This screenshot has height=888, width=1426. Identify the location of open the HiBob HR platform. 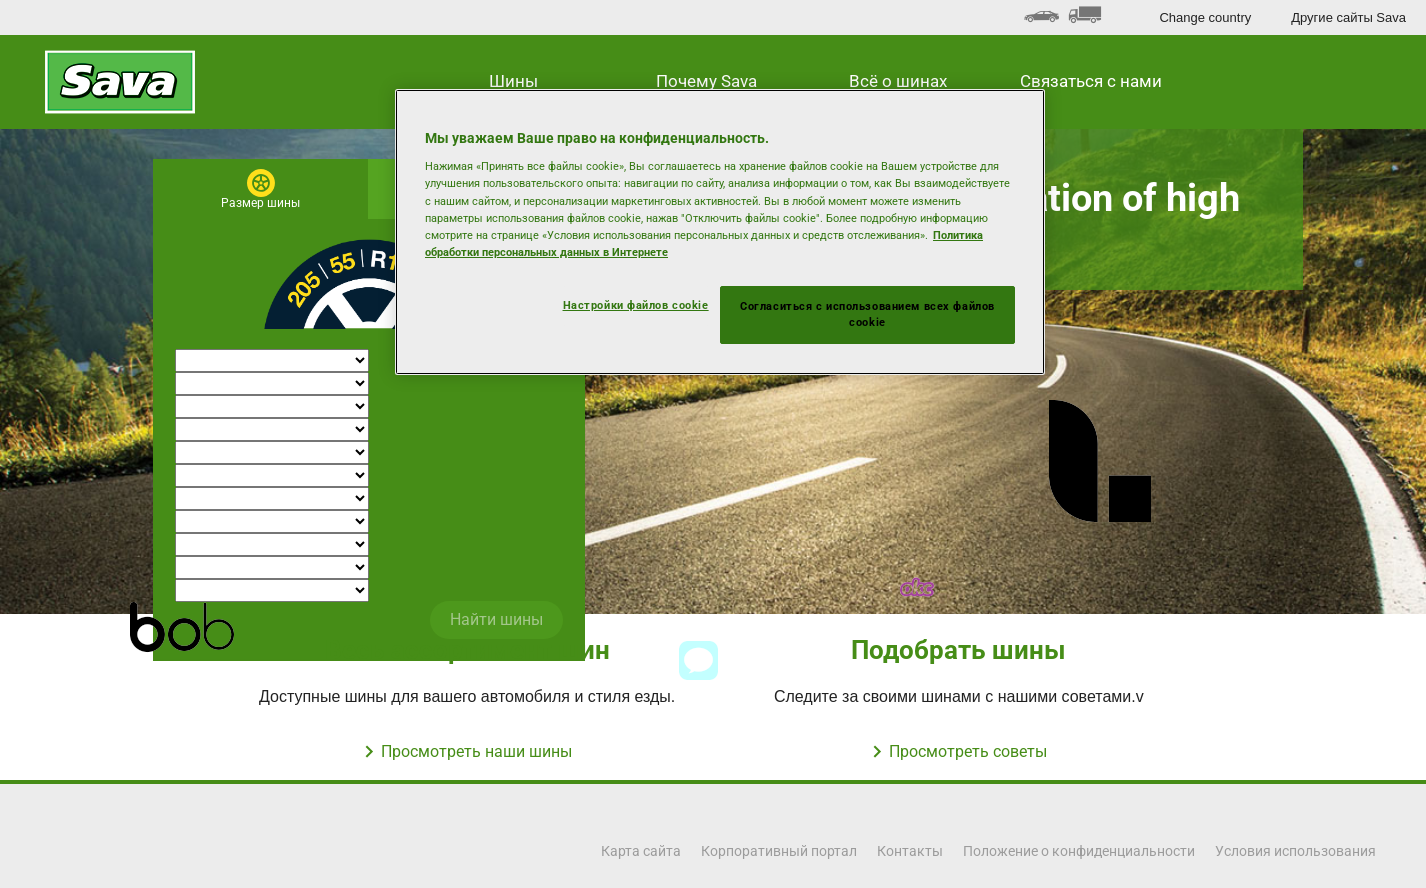
(182, 627).